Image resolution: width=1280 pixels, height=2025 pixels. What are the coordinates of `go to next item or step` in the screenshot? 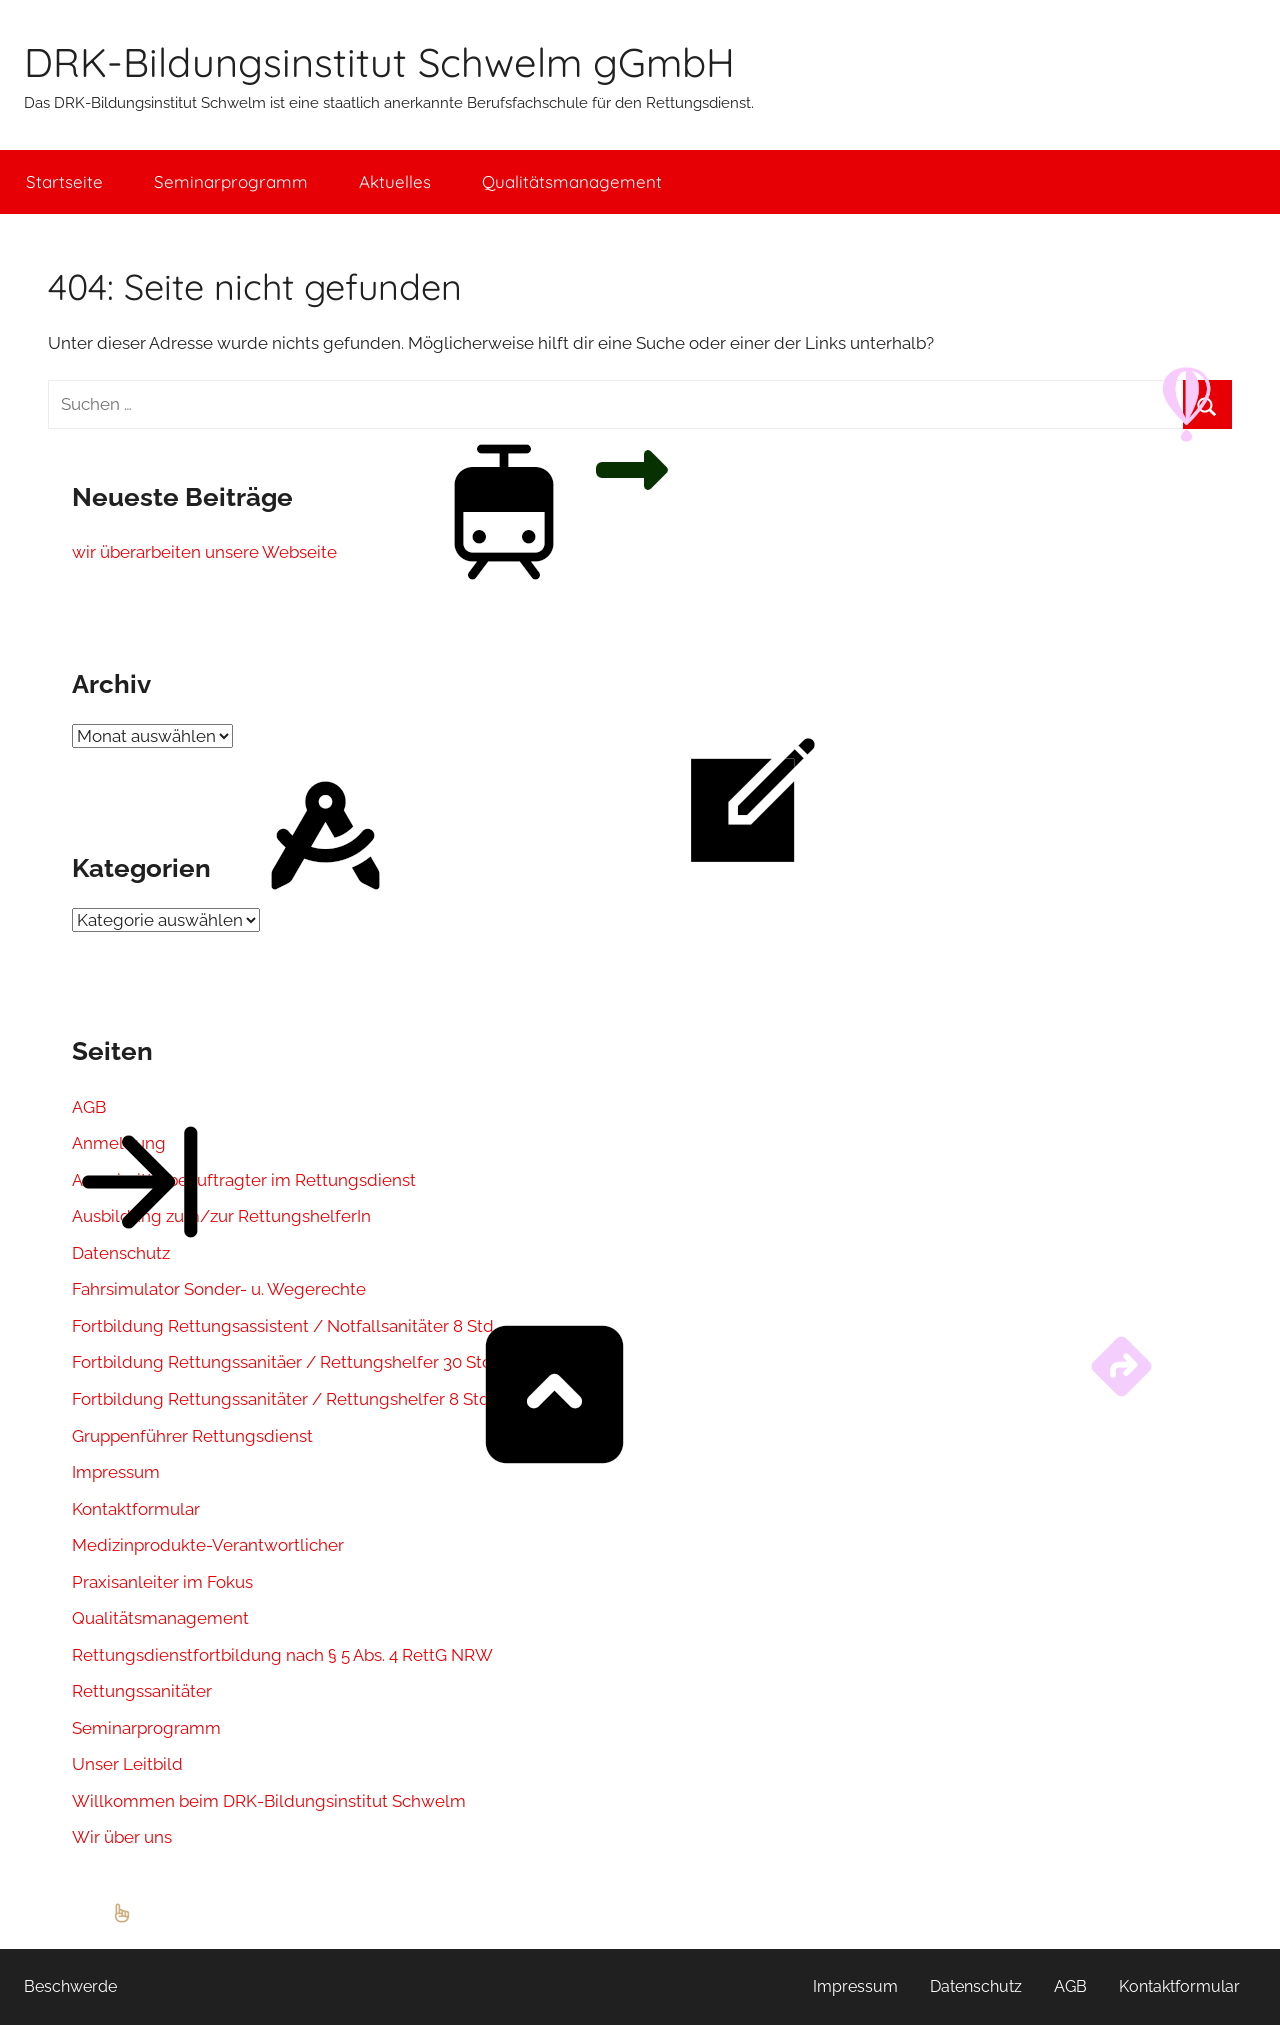 It's located at (632, 470).